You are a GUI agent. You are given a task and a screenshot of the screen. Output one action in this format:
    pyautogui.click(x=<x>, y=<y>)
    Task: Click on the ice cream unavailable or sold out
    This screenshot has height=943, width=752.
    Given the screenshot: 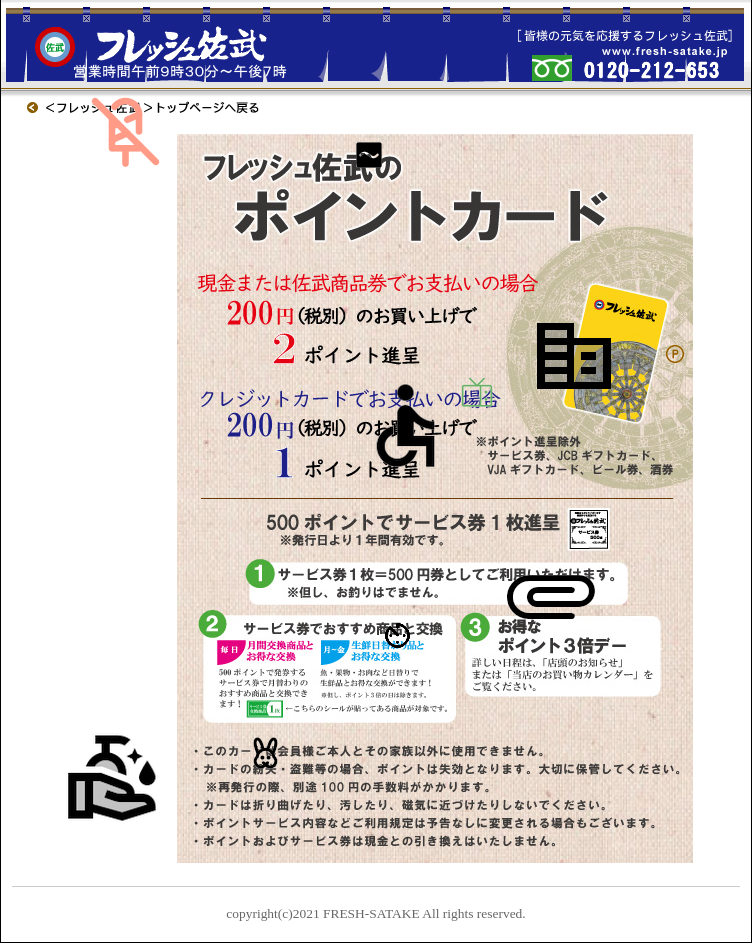 What is the action you would take?
    pyautogui.click(x=125, y=131)
    